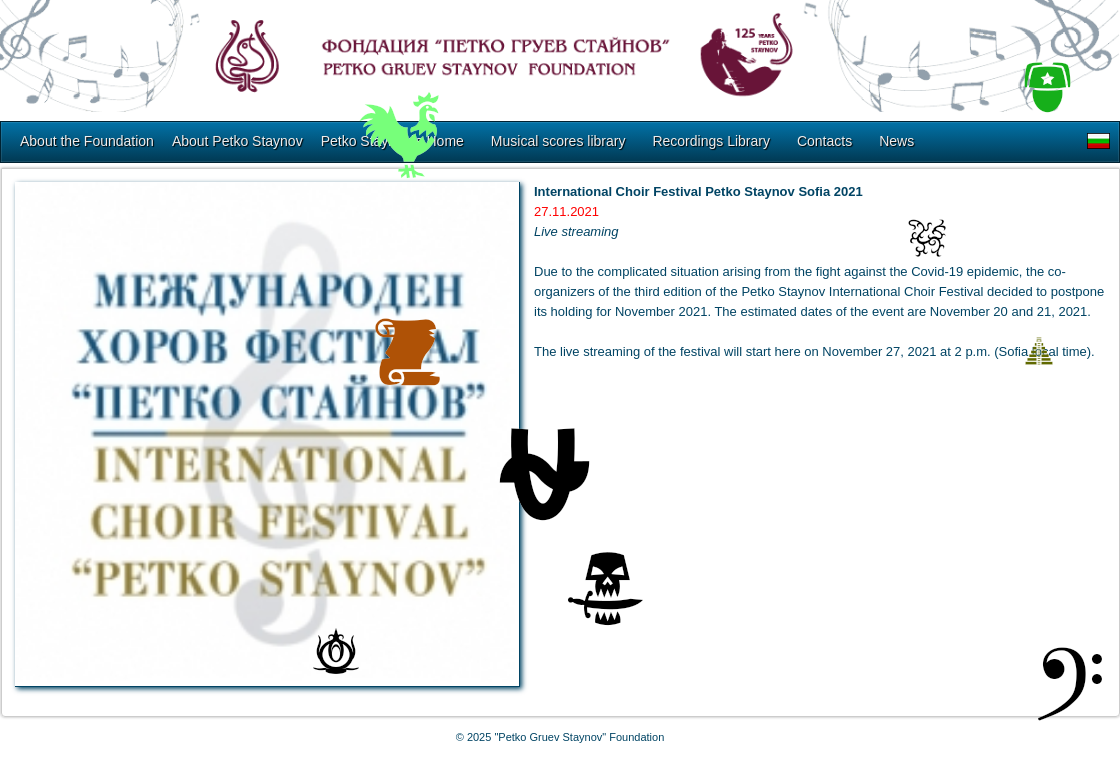 This screenshot has width=1120, height=757. What do you see at coordinates (605, 589) in the screenshot?
I see `indicates a critical hit or bite attack ability` at bounding box center [605, 589].